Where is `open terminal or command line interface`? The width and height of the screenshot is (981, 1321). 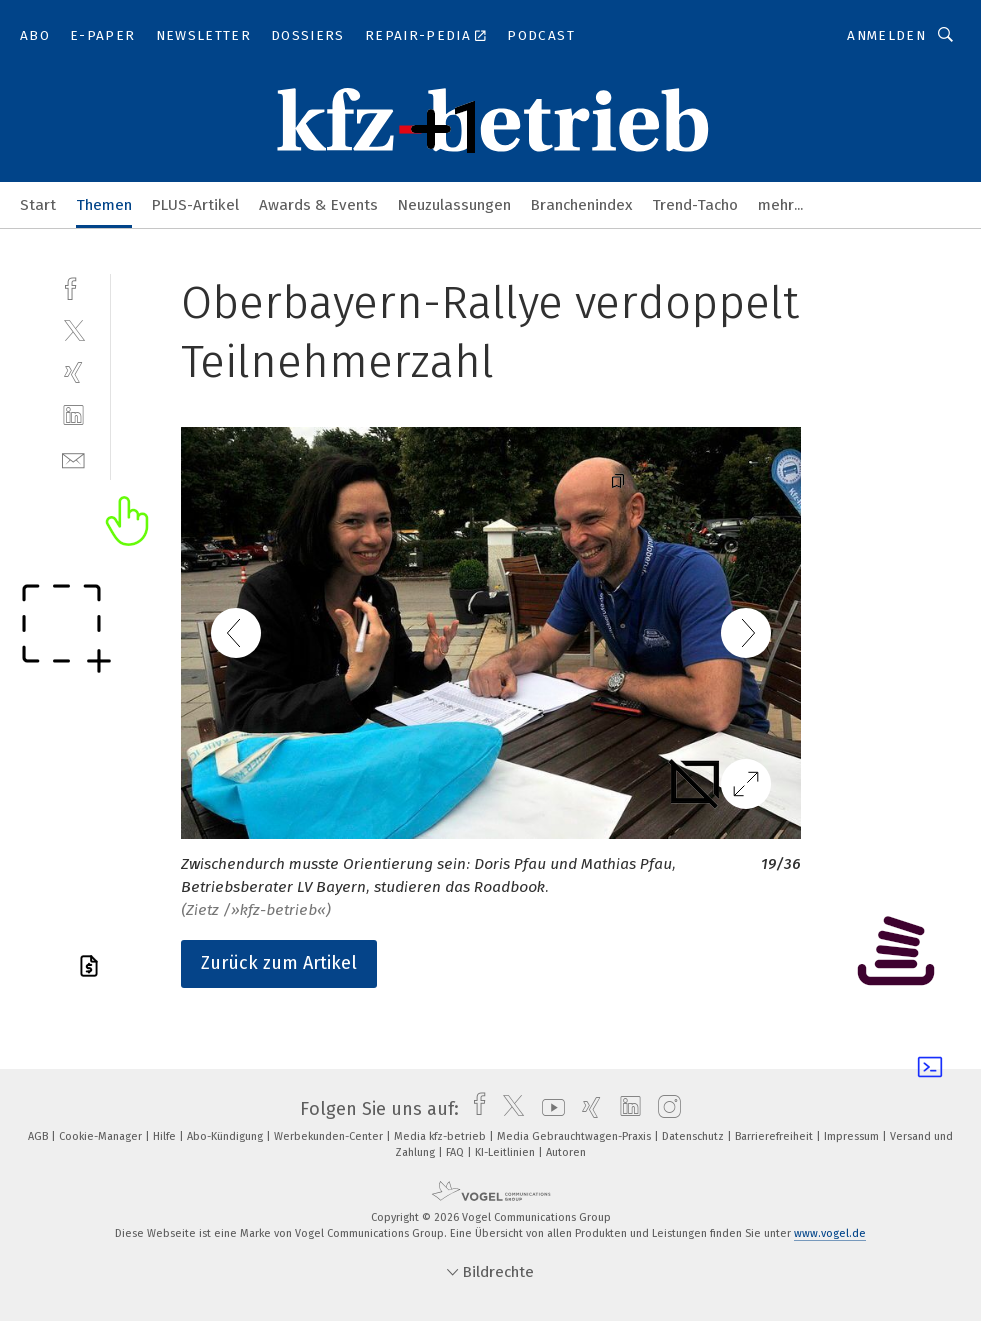
open terminal or command line interface is located at coordinates (930, 1067).